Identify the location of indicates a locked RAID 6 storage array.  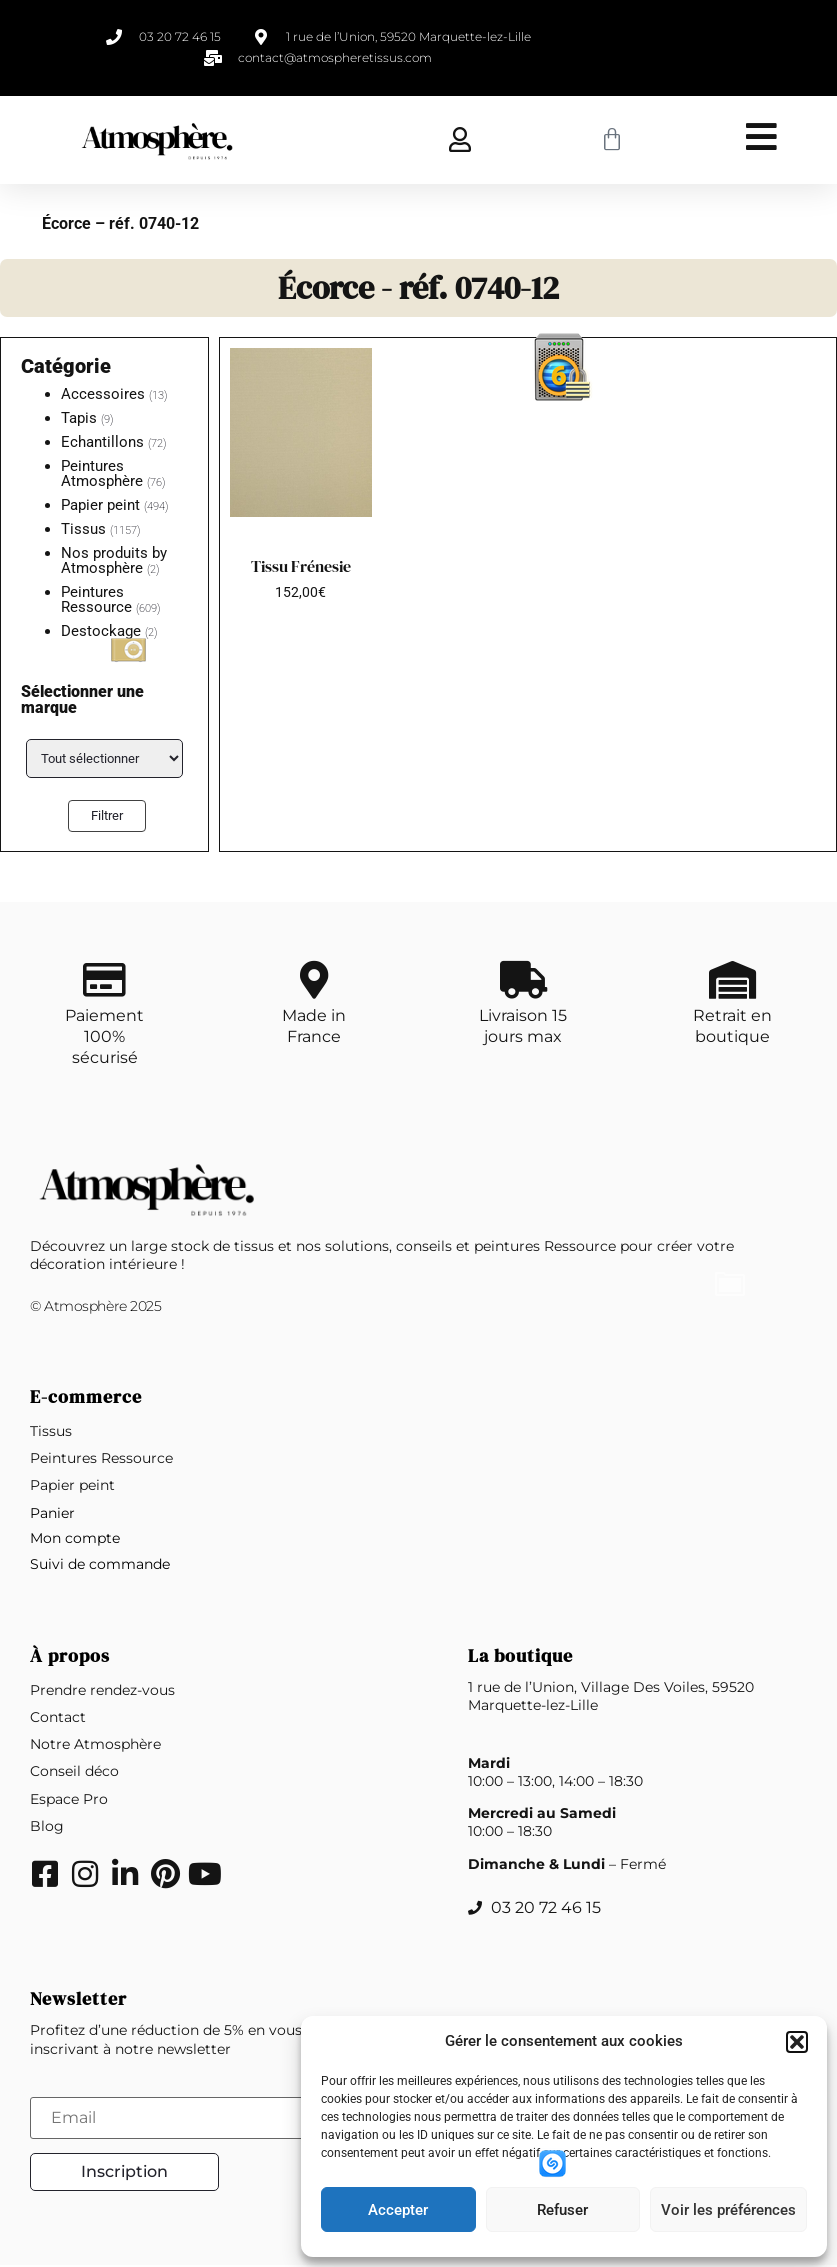
(559, 367).